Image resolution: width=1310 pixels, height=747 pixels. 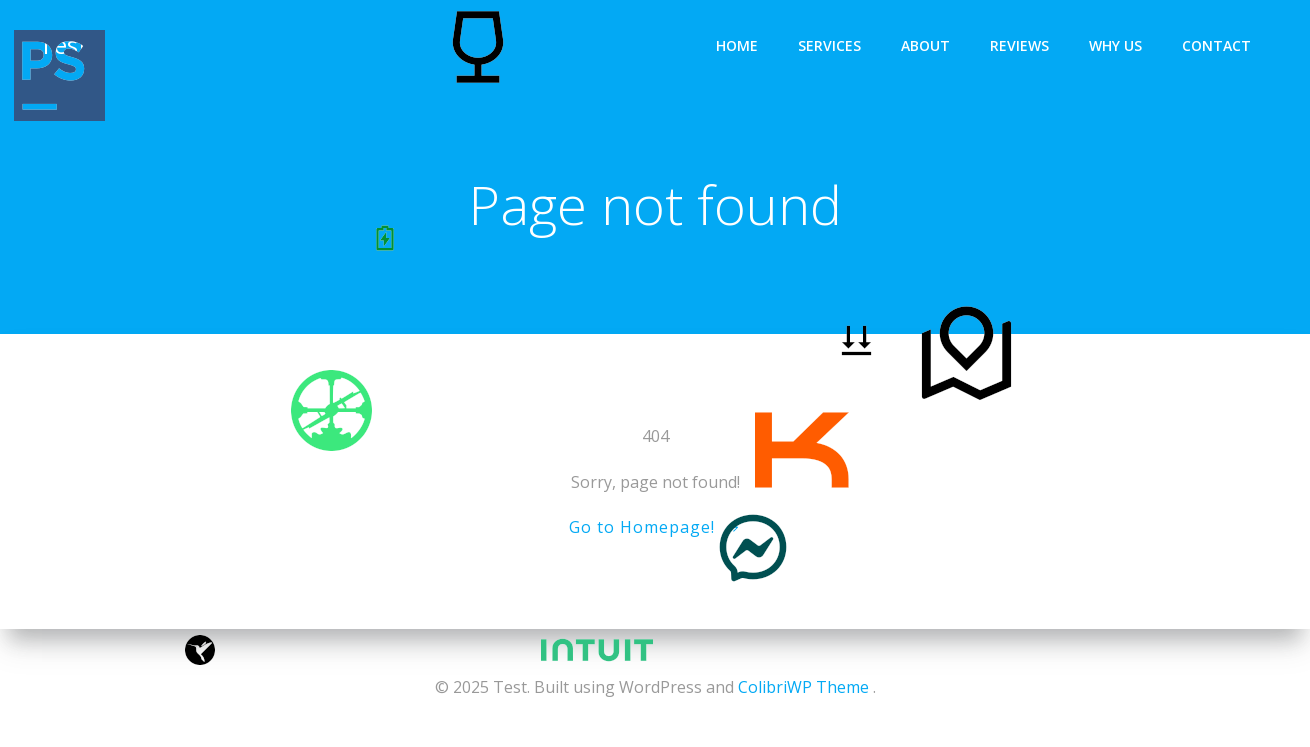 What do you see at coordinates (802, 450) in the screenshot?
I see `keenetic brand logo` at bounding box center [802, 450].